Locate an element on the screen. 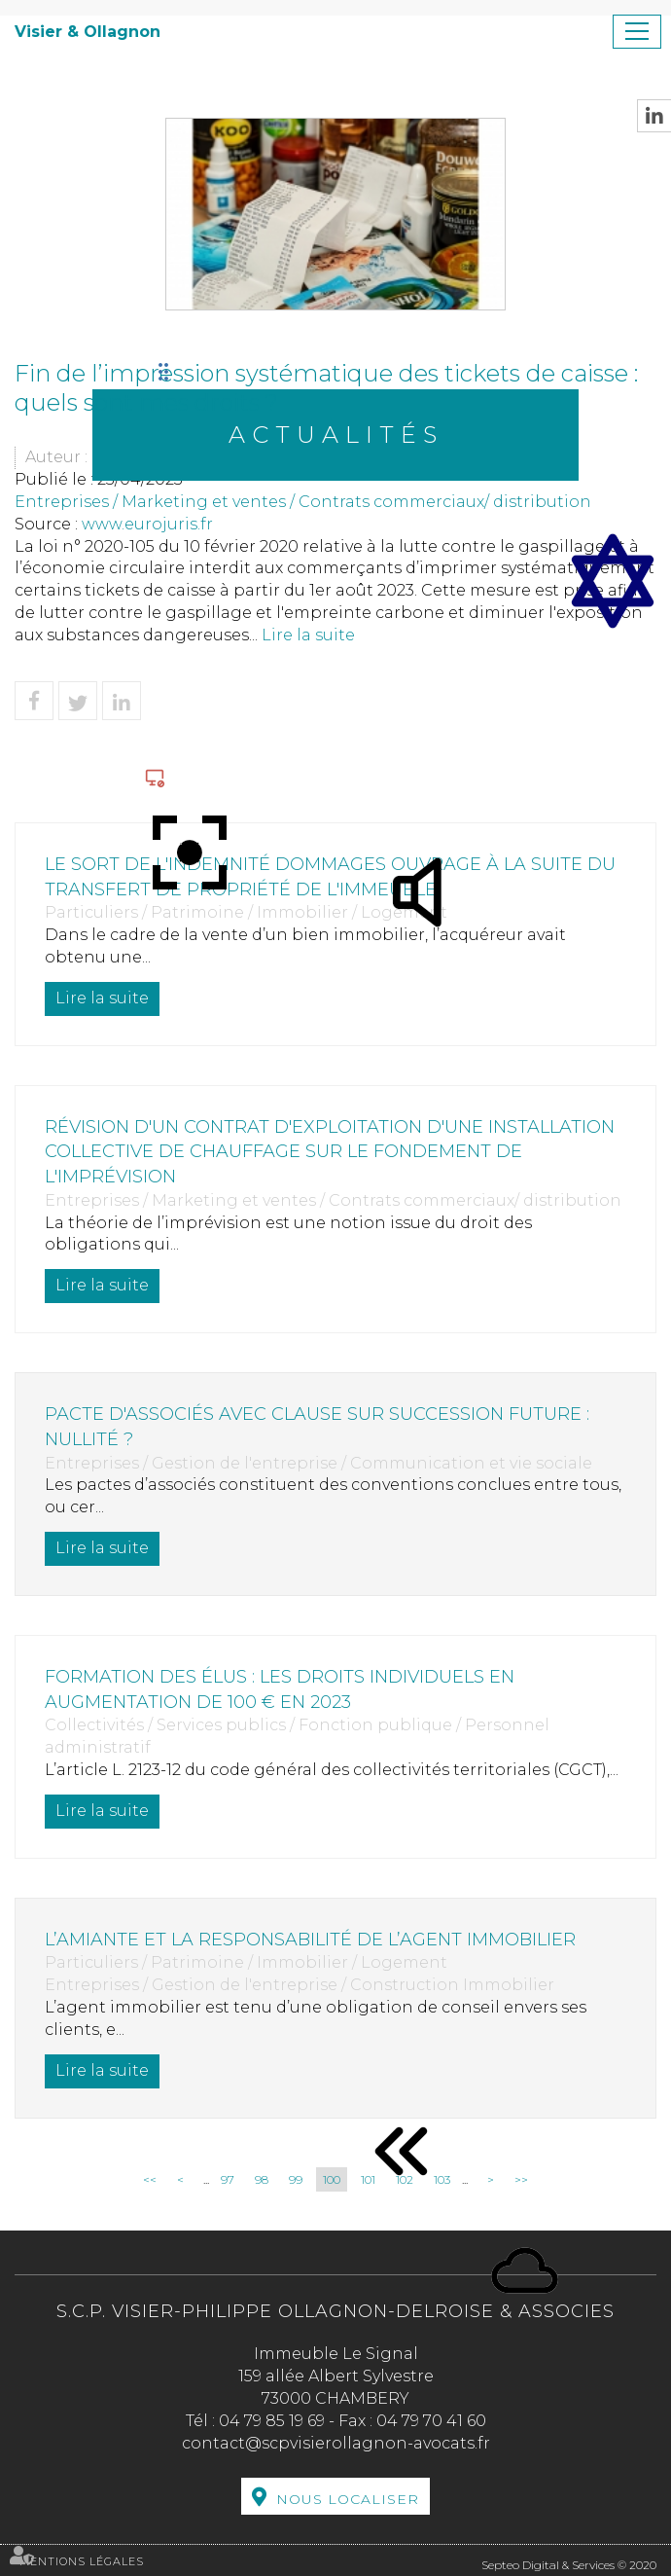  drag to reorder items vertically is located at coordinates (163, 372).